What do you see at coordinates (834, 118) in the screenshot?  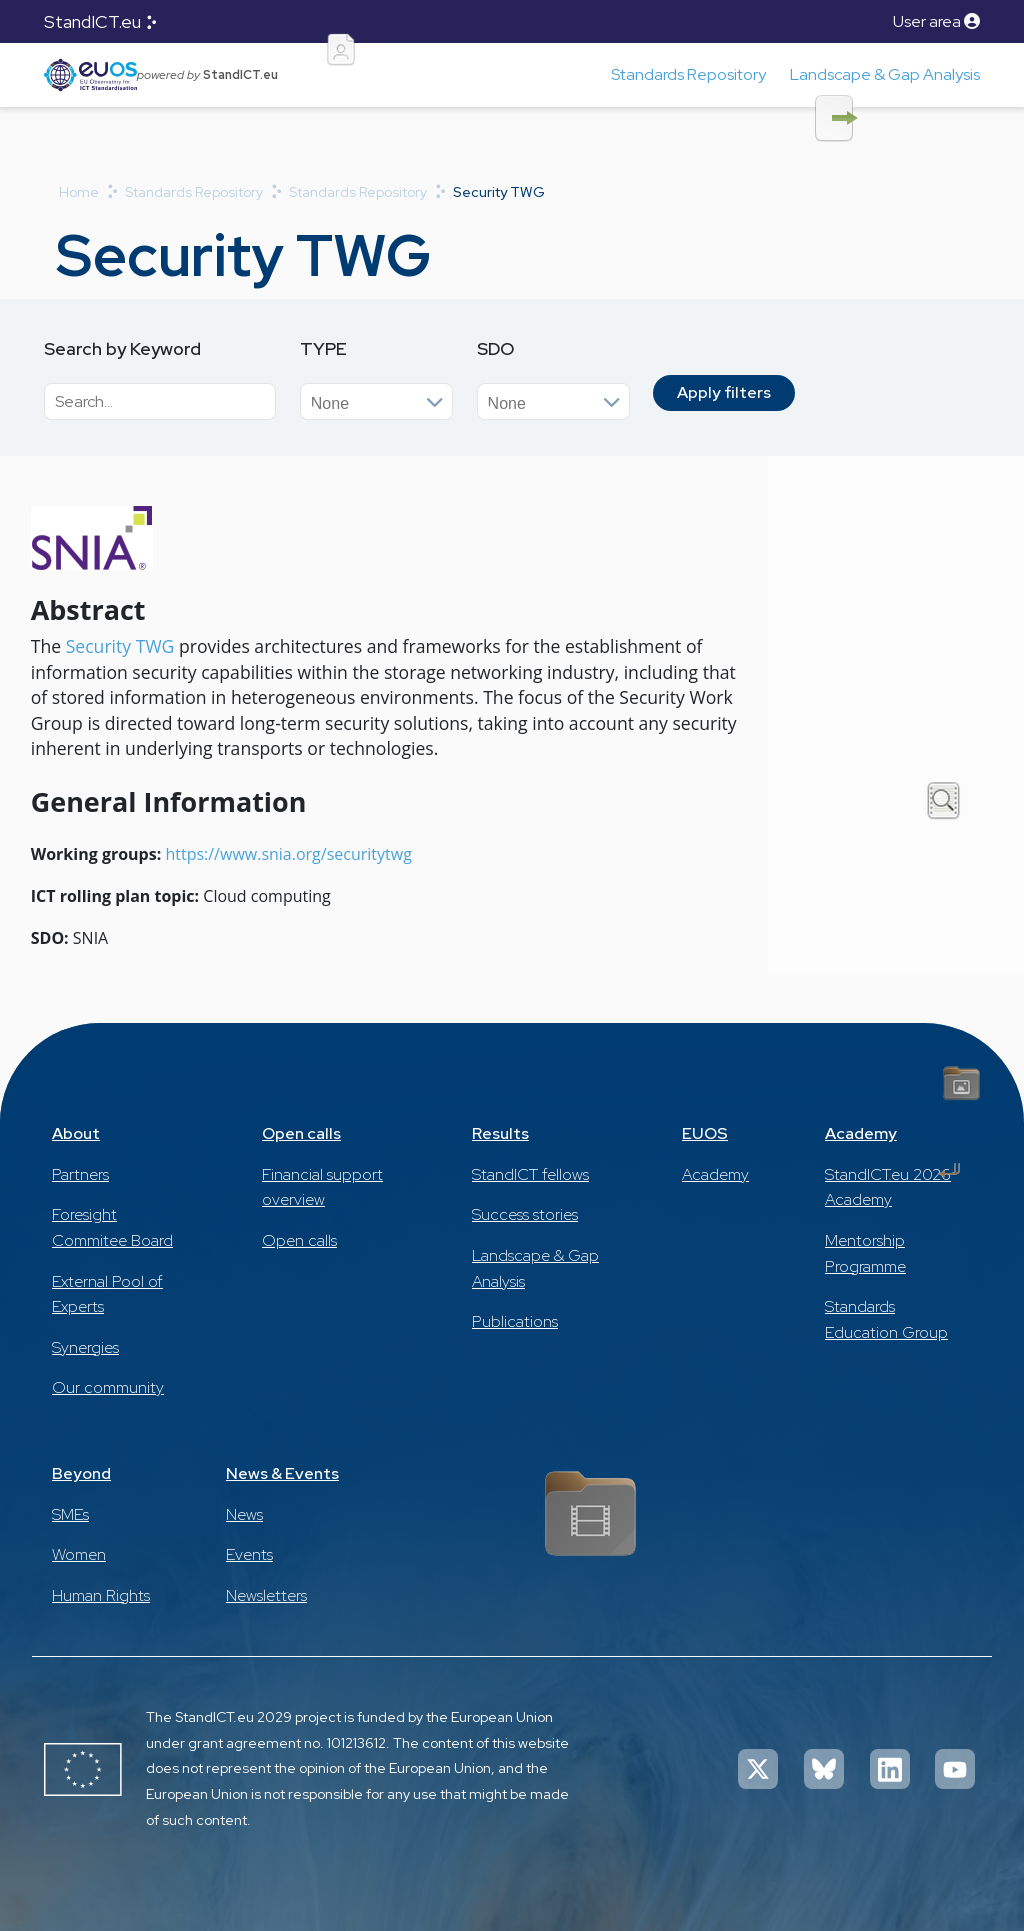 I see `export document to another location` at bounding box center [834, 118].